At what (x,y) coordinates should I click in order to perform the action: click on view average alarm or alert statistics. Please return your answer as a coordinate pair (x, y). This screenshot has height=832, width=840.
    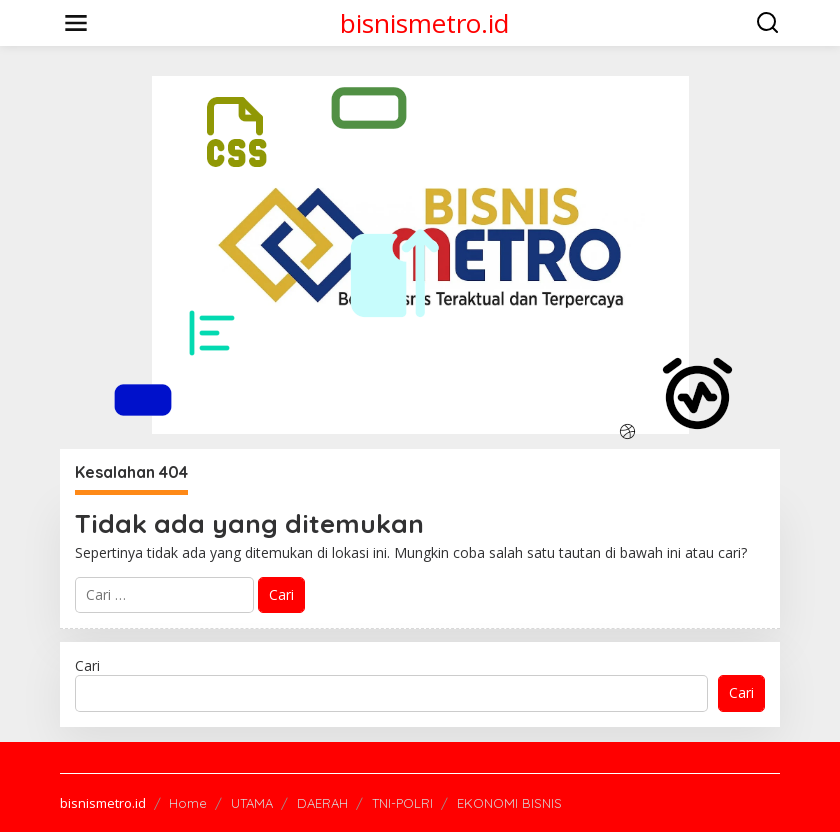
    Looking at the image, I should click on (697, 393).